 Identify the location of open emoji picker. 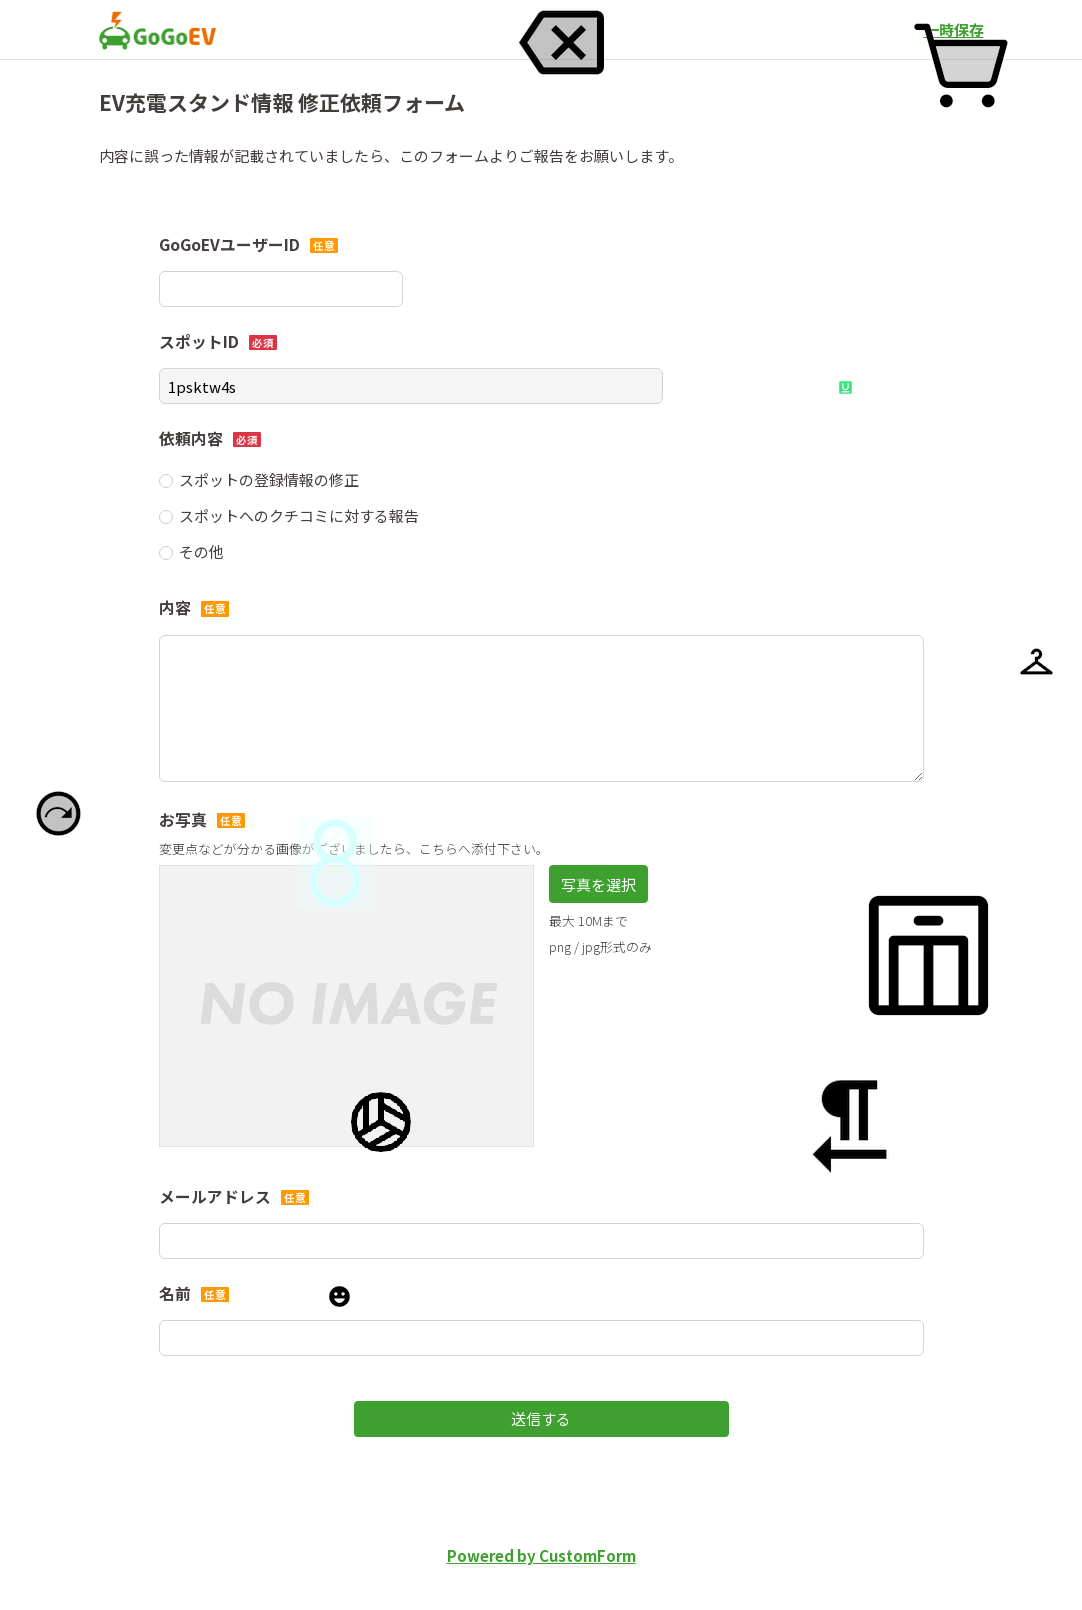
(339, 1296).